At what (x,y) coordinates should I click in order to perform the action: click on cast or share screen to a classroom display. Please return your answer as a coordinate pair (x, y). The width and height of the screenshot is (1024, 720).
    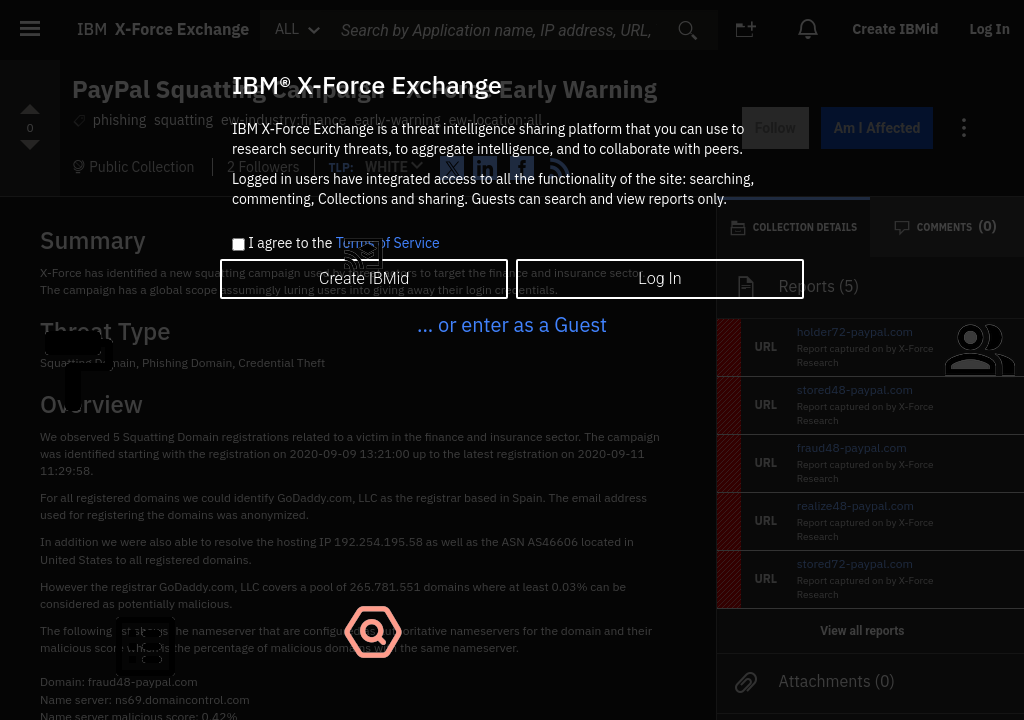
    Looking at the image, I should click on (363, 253).